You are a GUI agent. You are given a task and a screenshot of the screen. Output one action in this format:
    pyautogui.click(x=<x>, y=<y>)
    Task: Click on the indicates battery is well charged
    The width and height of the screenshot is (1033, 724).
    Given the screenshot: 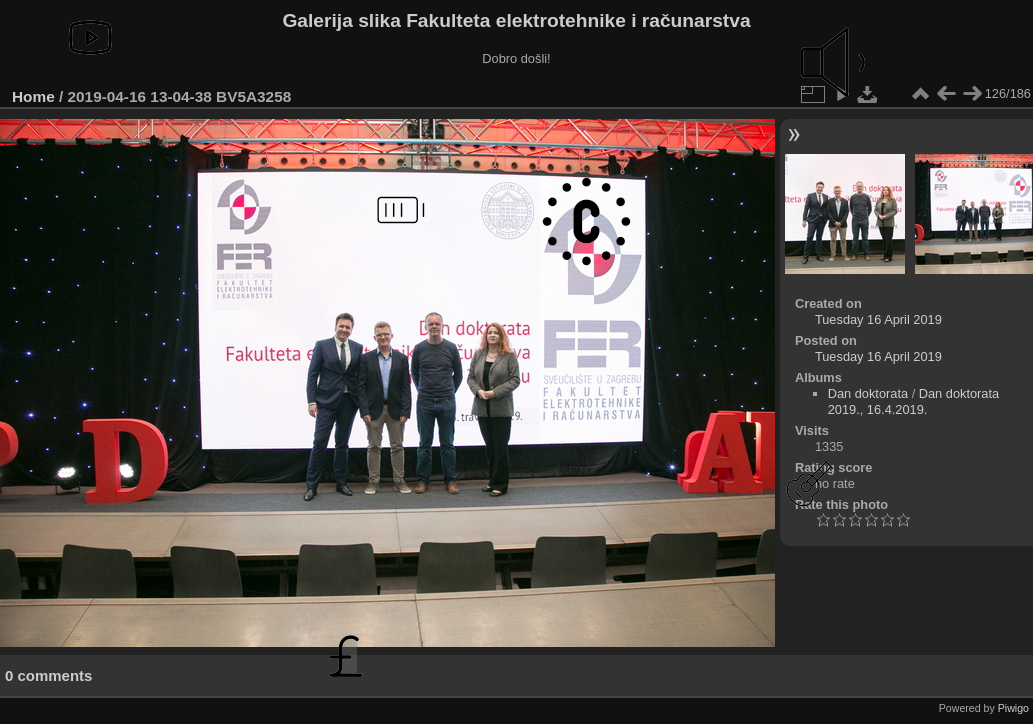 What is the action you would take?
    pyautogui.click(x=400, y=210)
    